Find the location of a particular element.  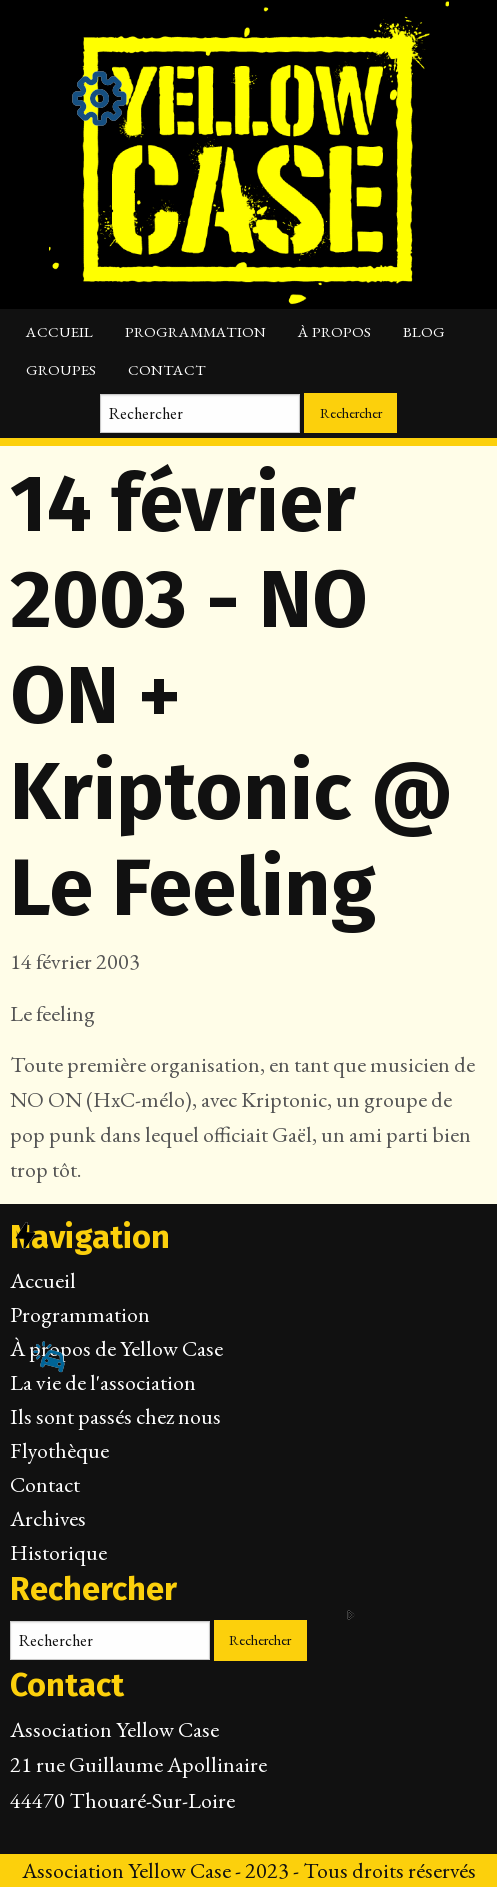

enable flash for camera is located at coordinates (25, 1235).